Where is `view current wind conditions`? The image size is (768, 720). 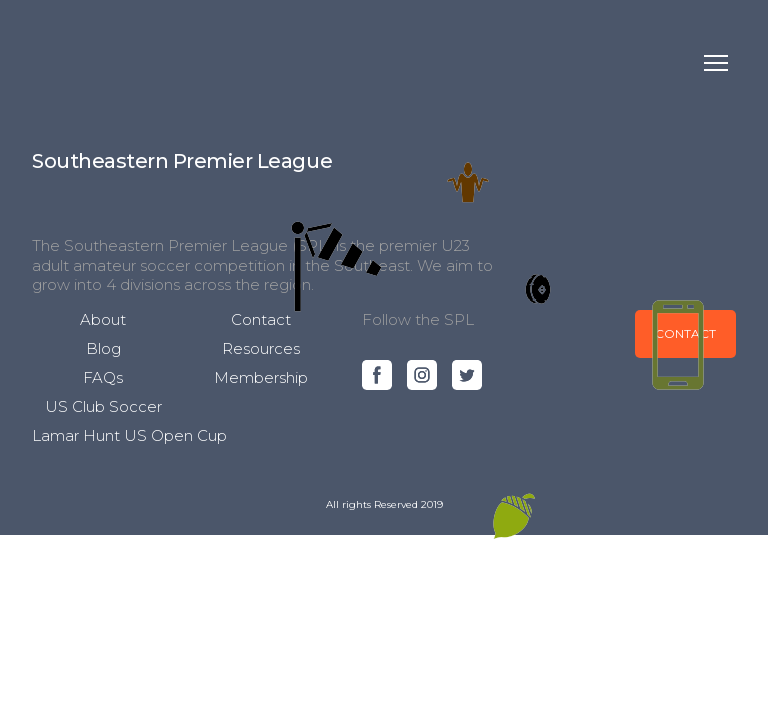 view current wind conditions is located at coordinates (336, 266).